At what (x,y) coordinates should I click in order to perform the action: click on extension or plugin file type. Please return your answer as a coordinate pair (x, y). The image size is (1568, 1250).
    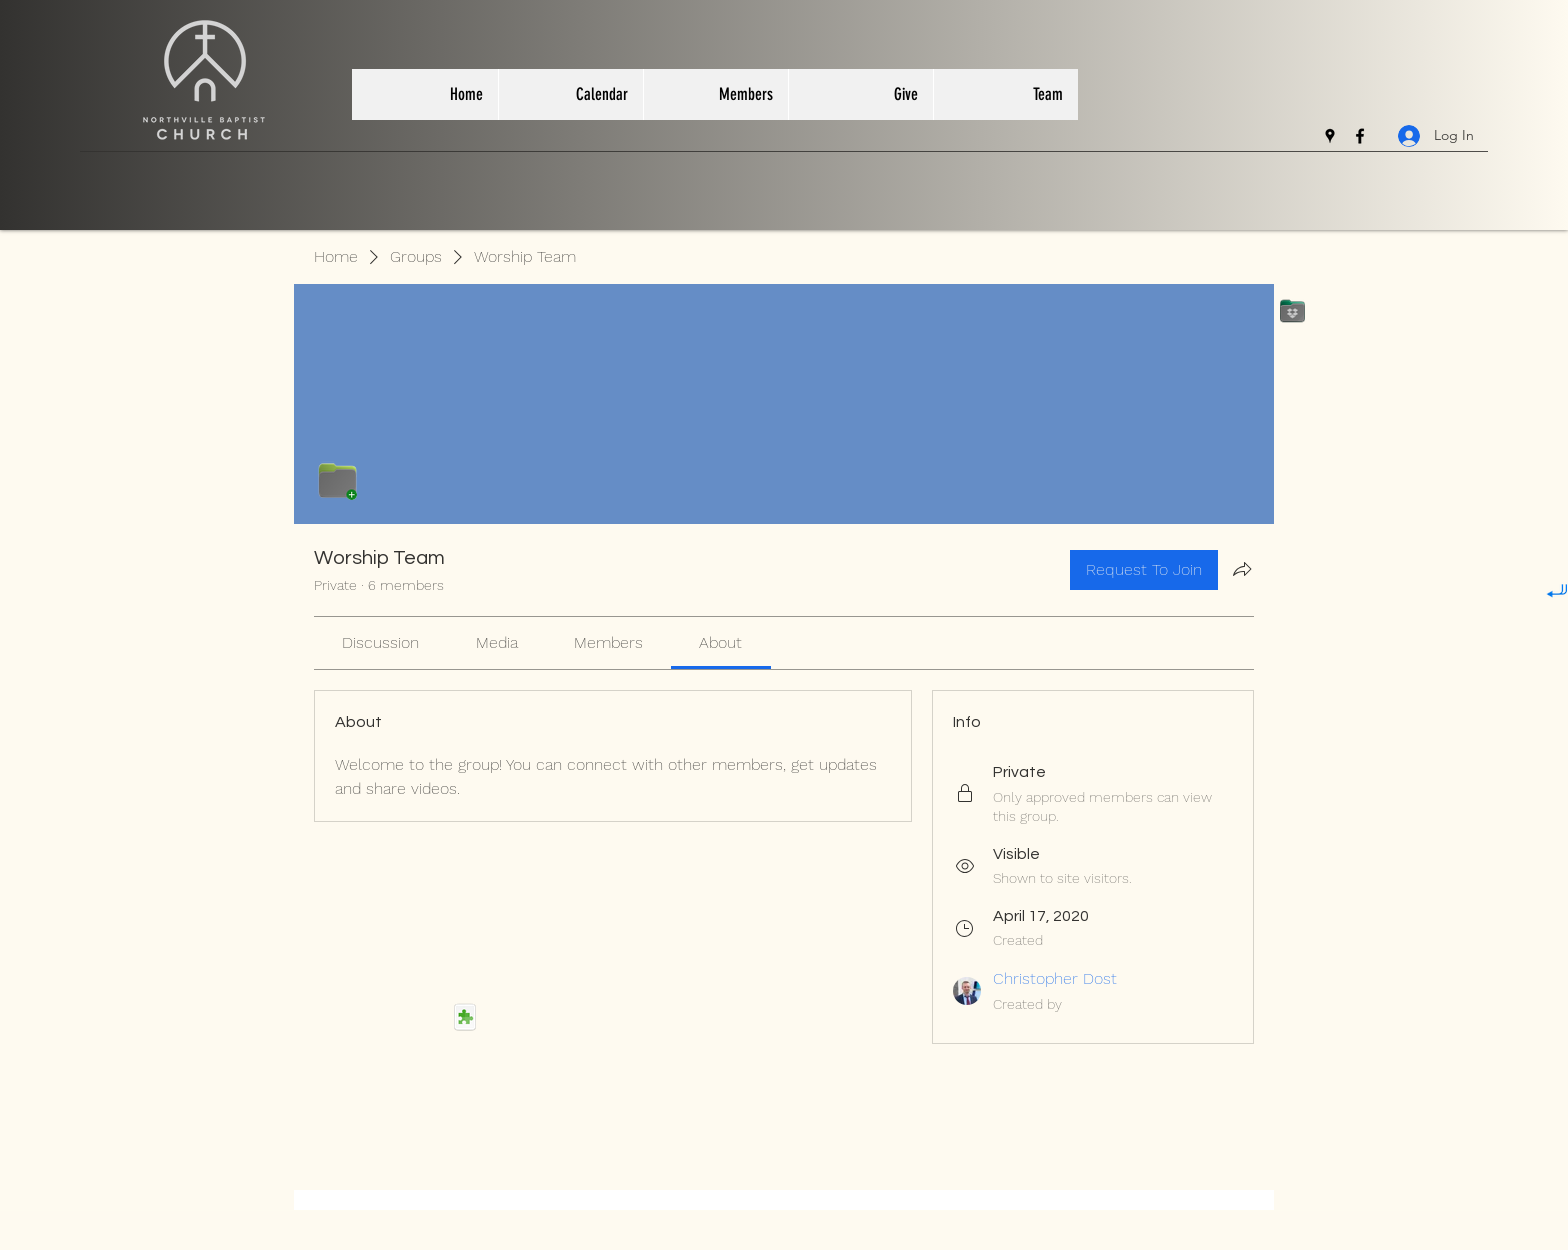
    Looking at the image, I should click on (465, 1017).